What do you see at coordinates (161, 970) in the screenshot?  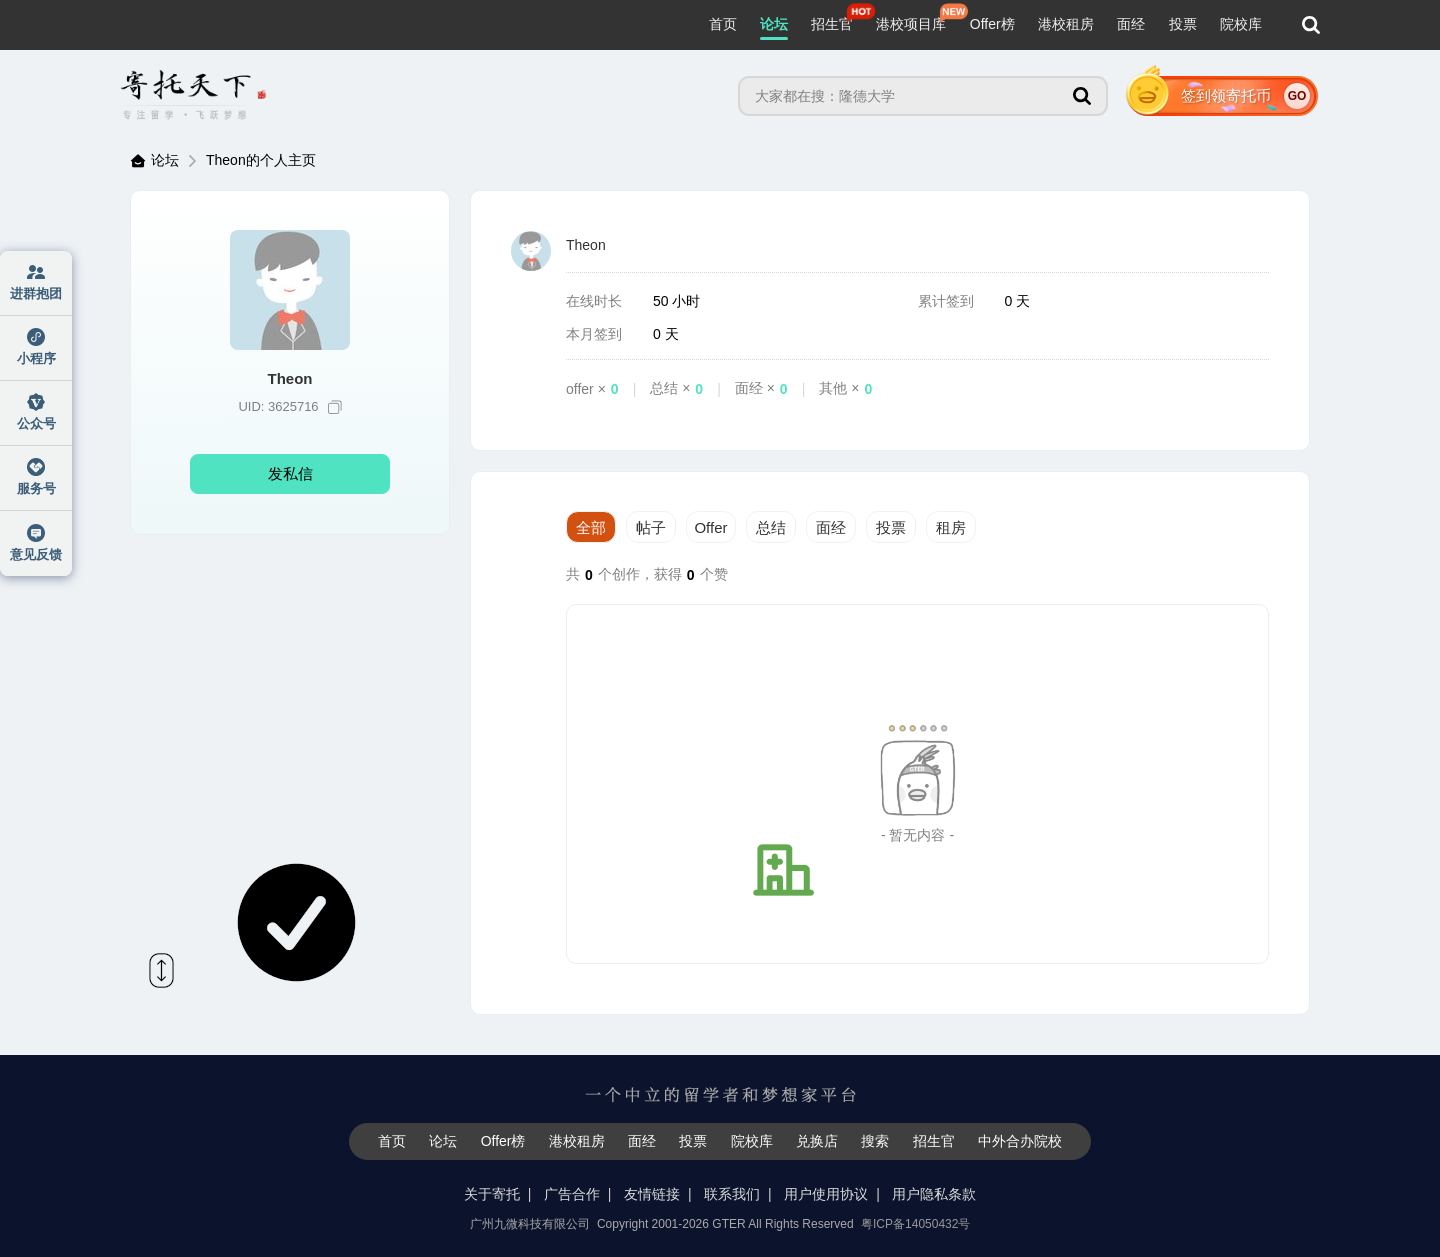 I see `scroll up or down on the page` at bounding box center [161, 970].